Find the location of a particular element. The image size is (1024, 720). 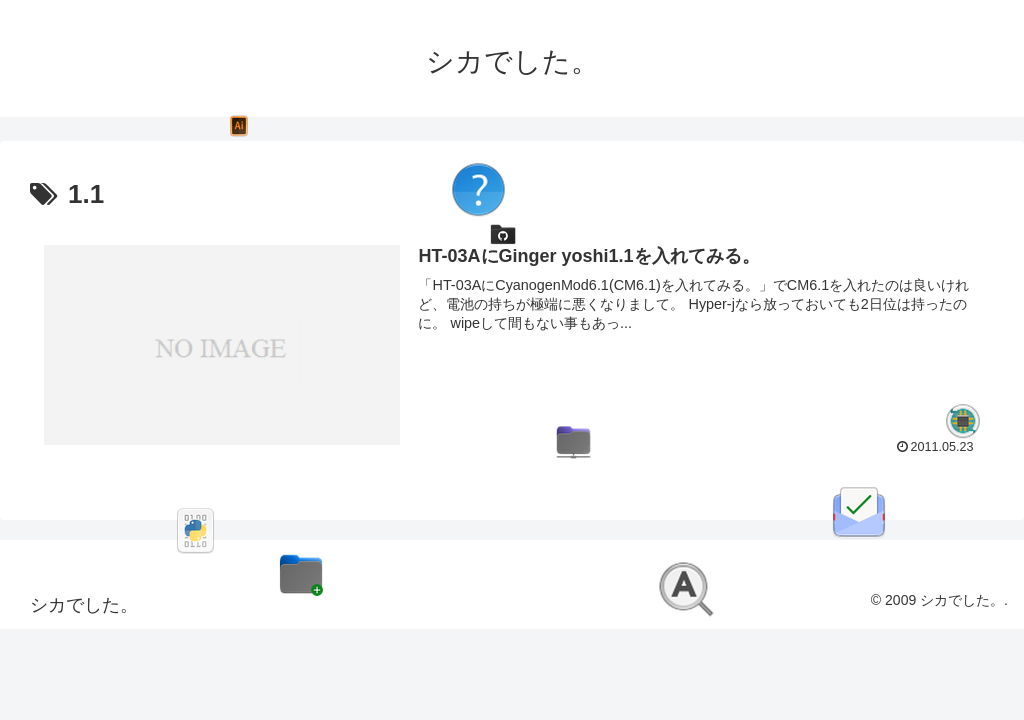

python bytecode file (.pyc) is located at coordinates (195, 530).